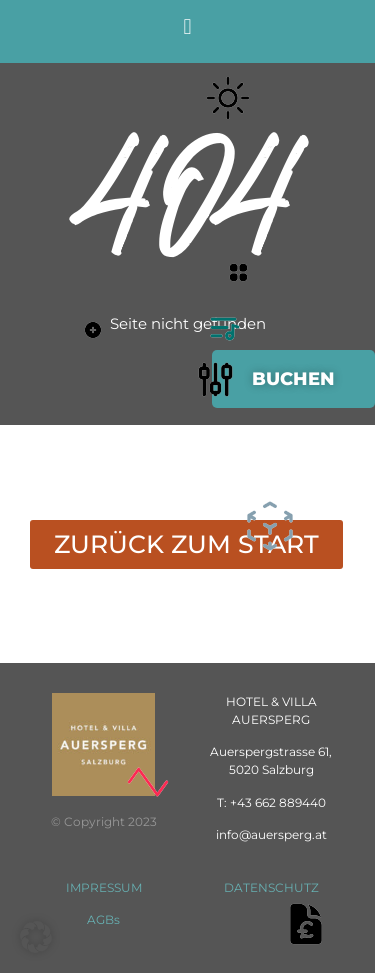 This screenshot has width=375, height=973. I want to click on toggle triangle waveform in audio synthesizer, so click(148, 782).